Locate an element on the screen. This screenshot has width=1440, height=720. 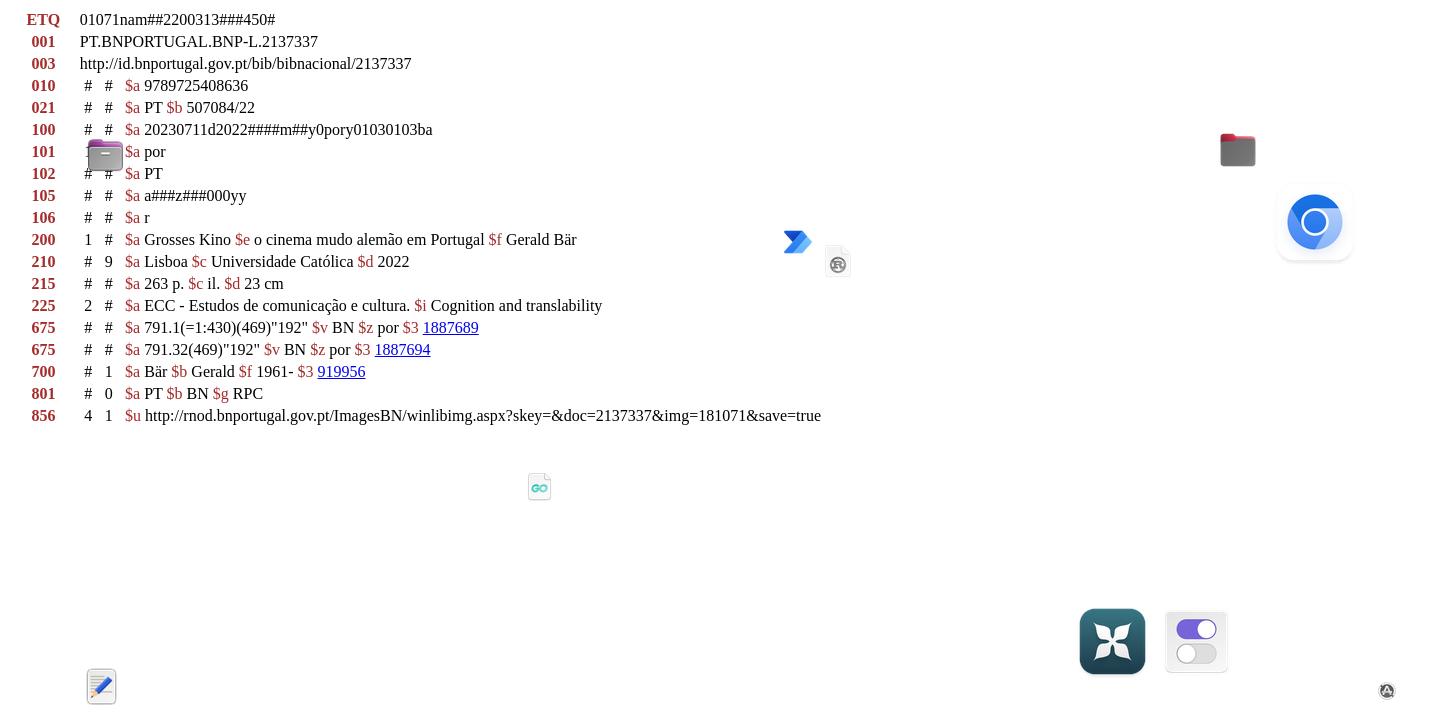
open Ex Falso audio tag editor is located at coordinates (1112, 641).